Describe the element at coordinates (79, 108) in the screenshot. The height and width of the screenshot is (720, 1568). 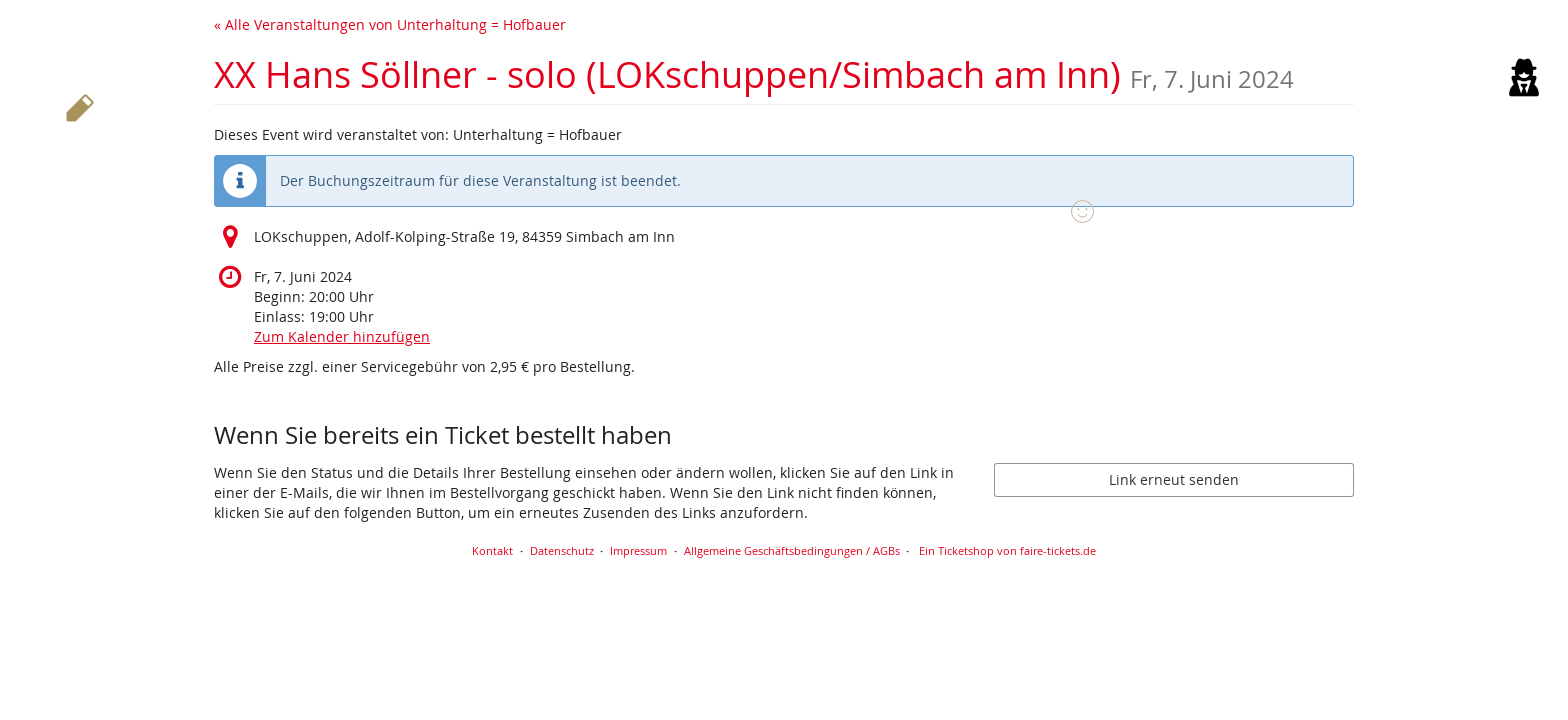
I see `edit content or text` at that location.